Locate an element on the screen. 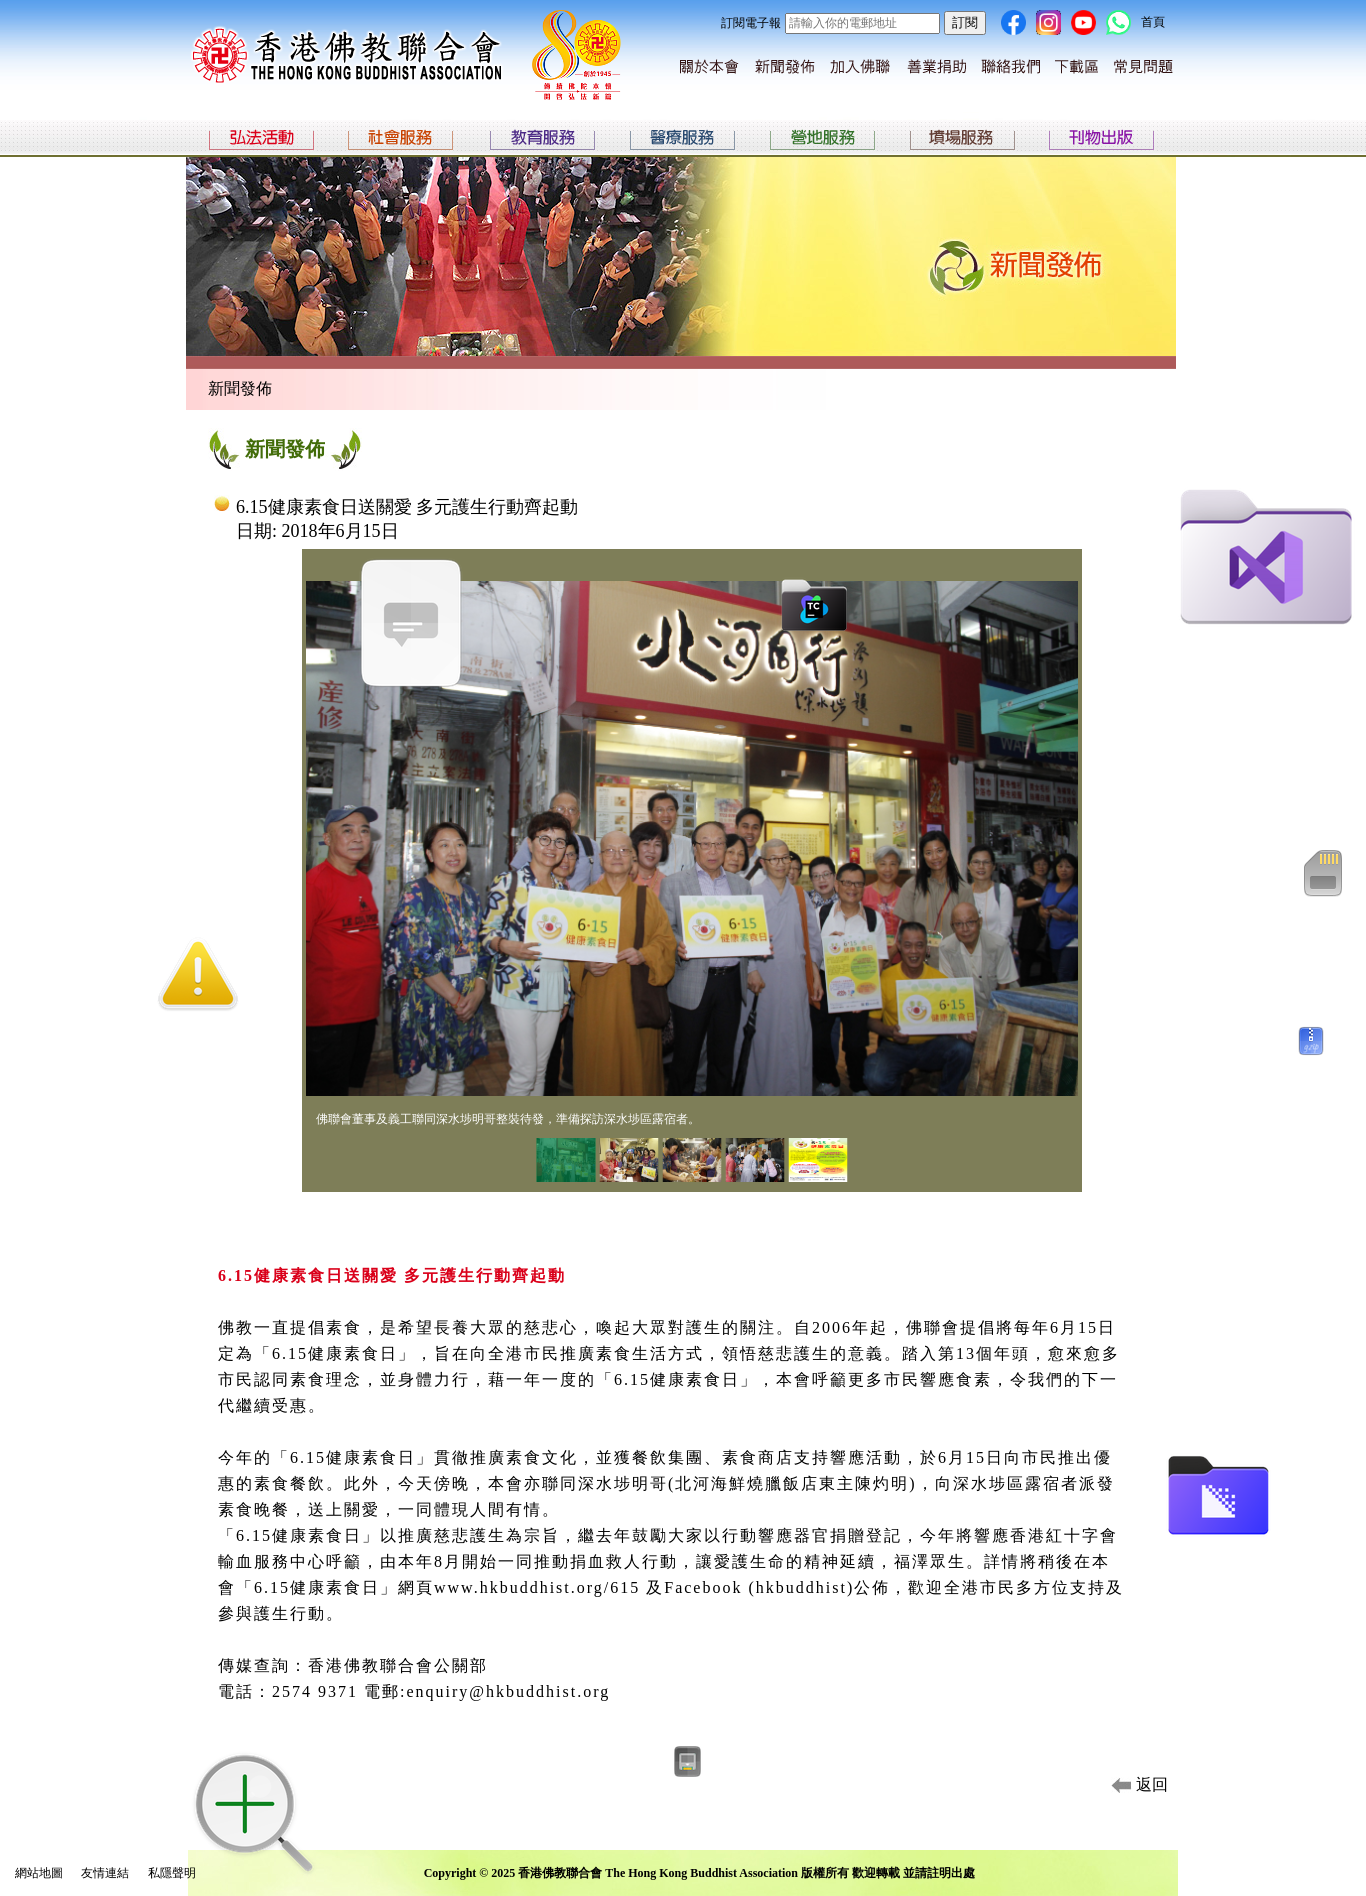 The image size is (1366, 1896). open JetBrains TeamCity project folder is located at coordinates (814, 607).